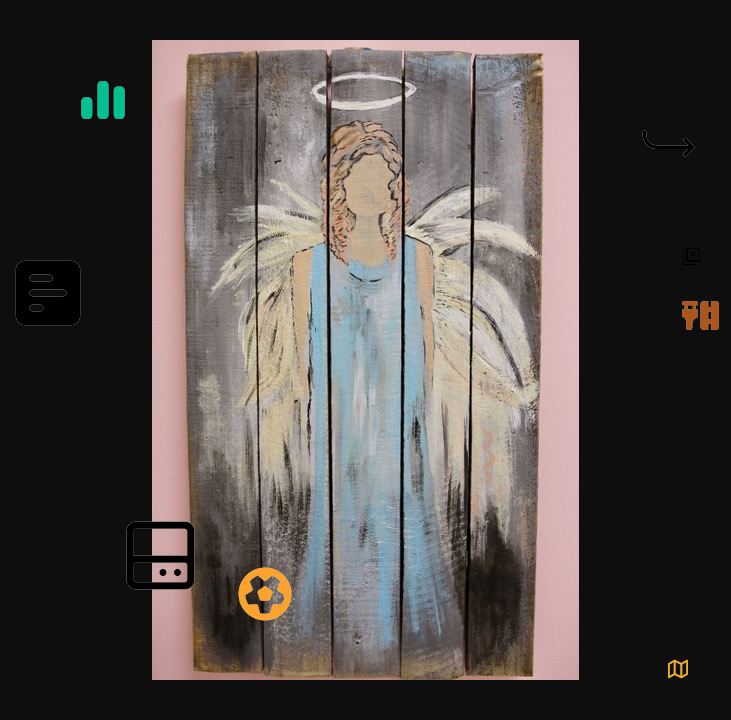 The height and width of the screenshot is (720, 731). I want to click on view bridge or overpass routes, so click(700, 315).